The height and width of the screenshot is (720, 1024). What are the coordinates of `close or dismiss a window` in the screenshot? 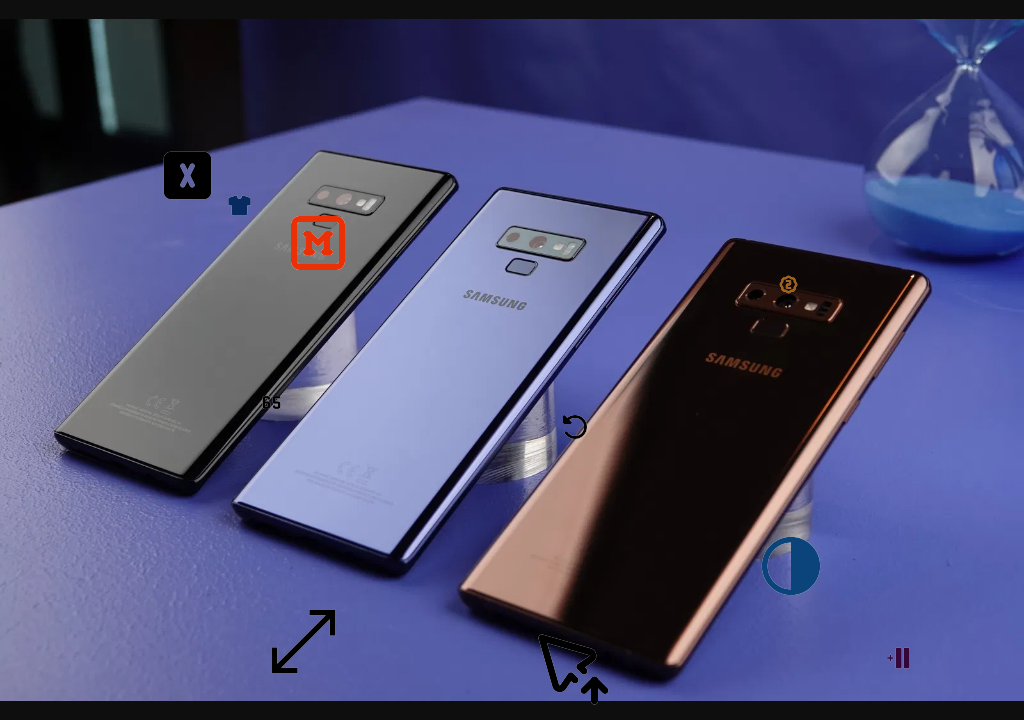 It's located at (187, 175).